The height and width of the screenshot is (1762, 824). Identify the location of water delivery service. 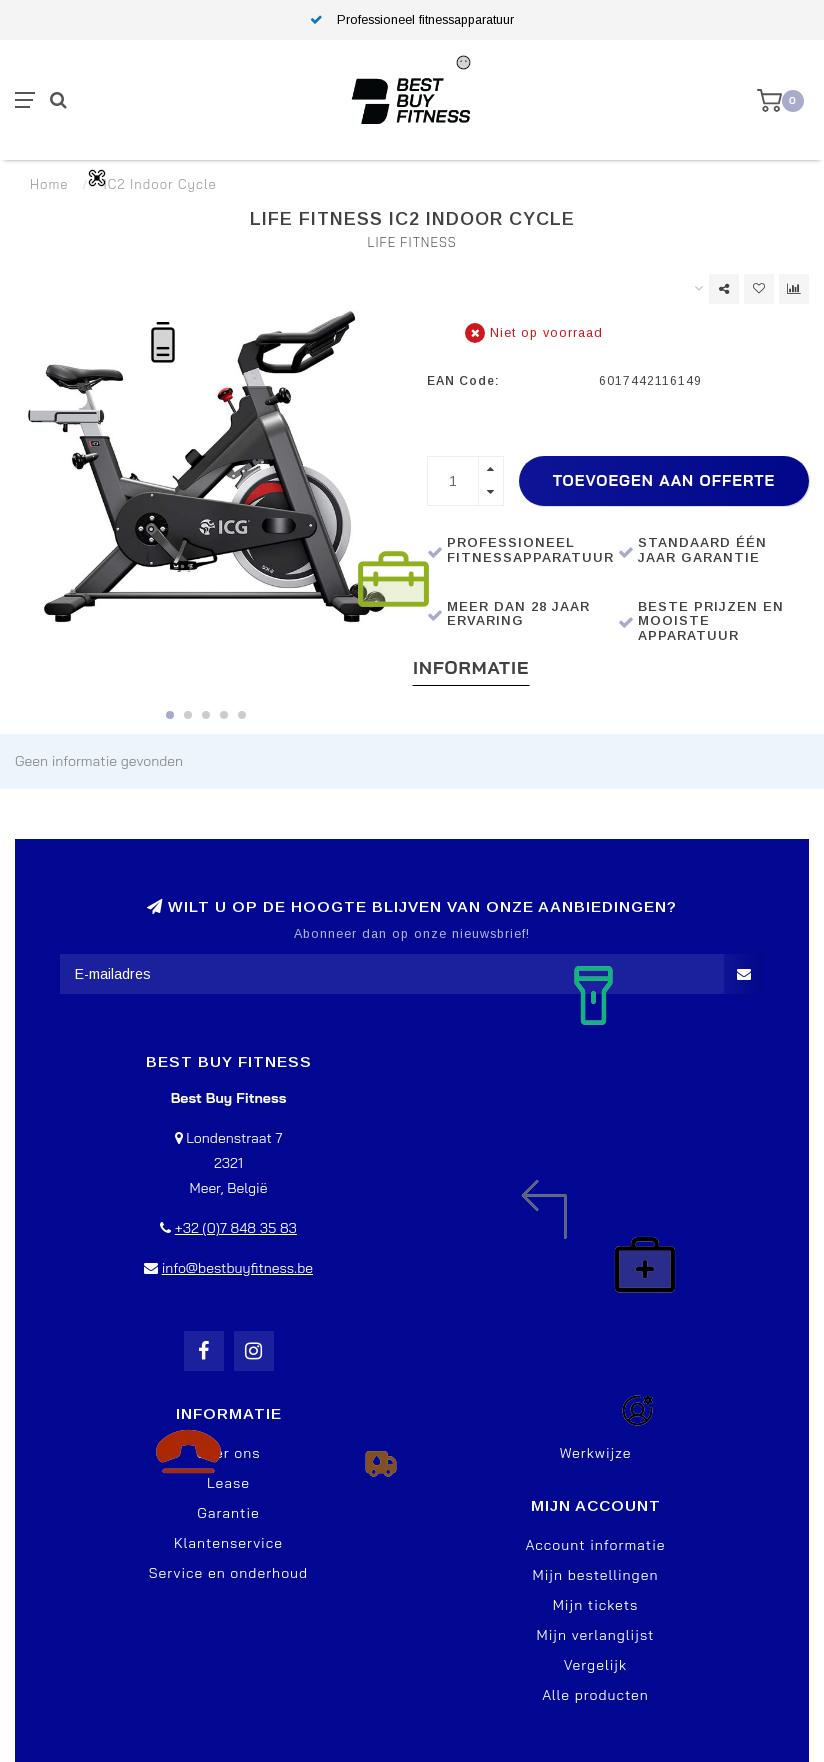
(381, 1463).